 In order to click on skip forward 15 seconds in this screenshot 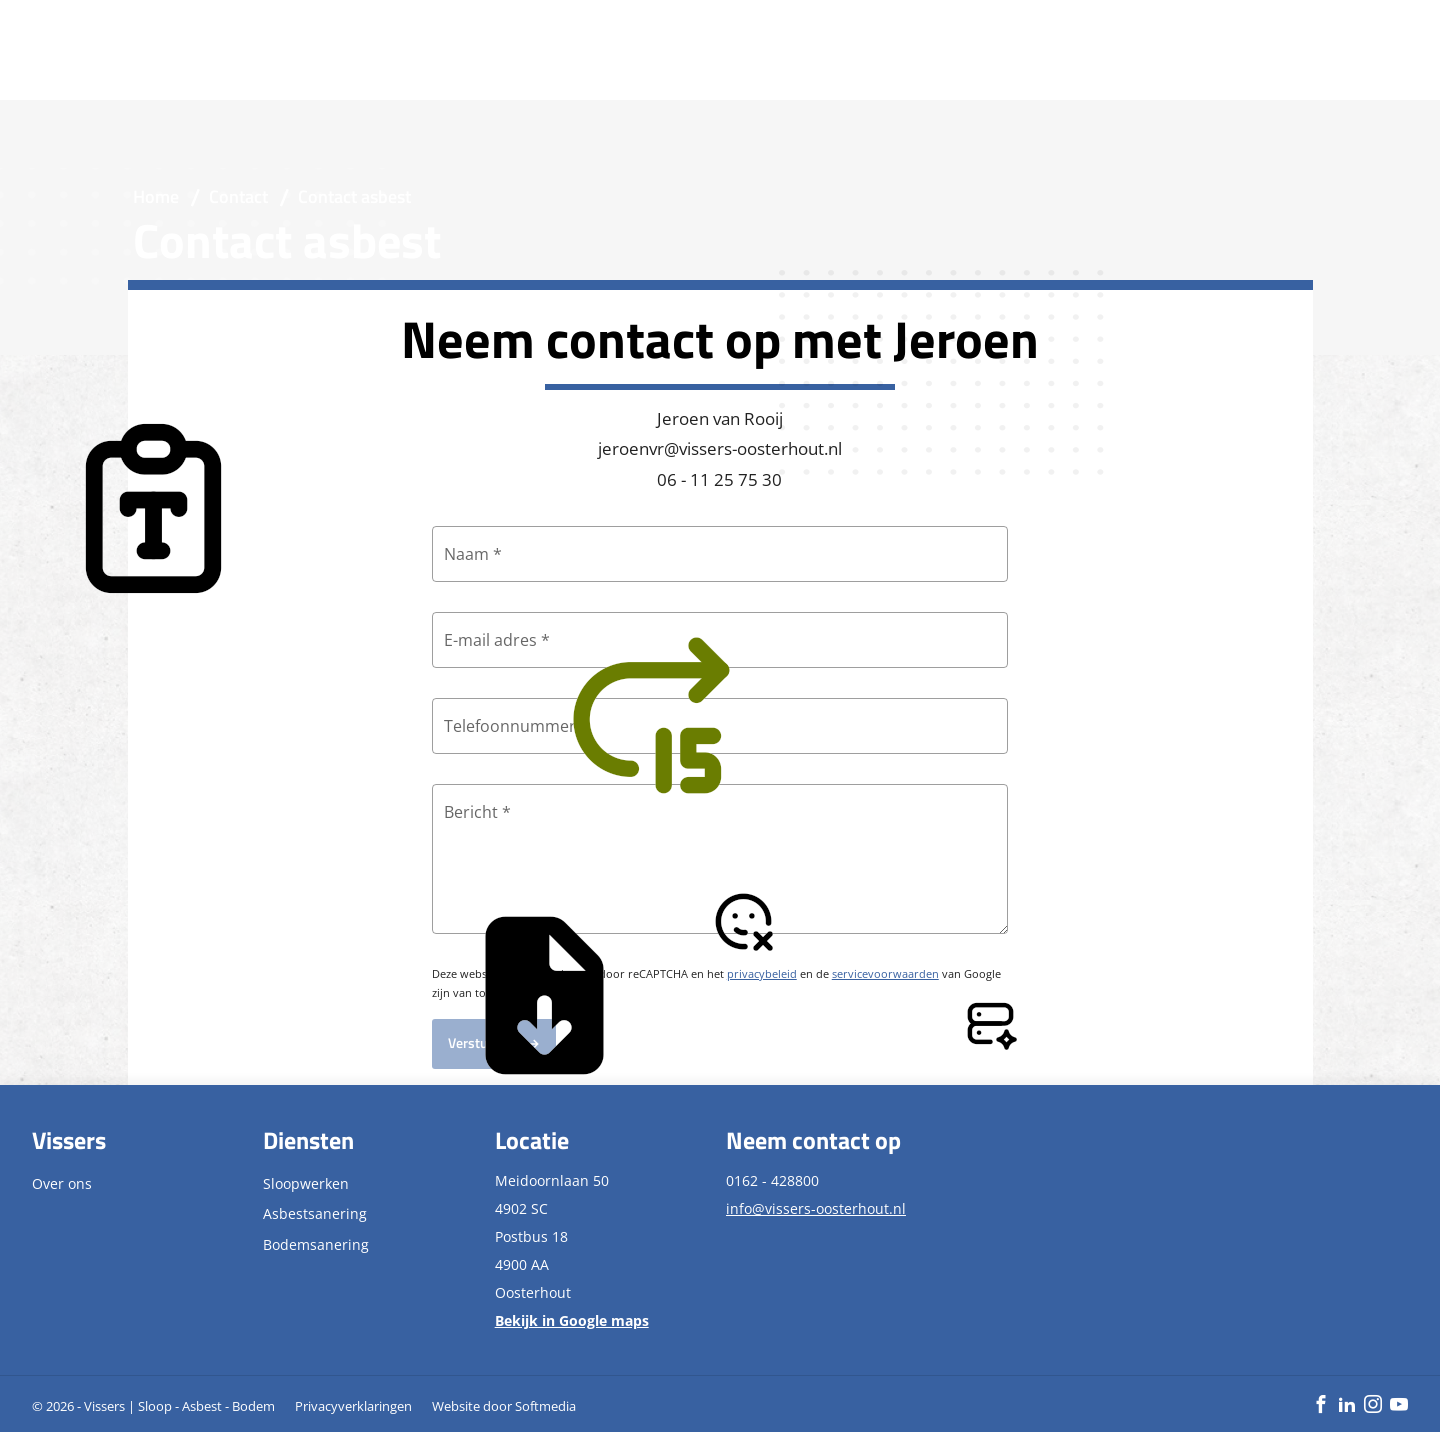, I will do `click(655, 719)`.